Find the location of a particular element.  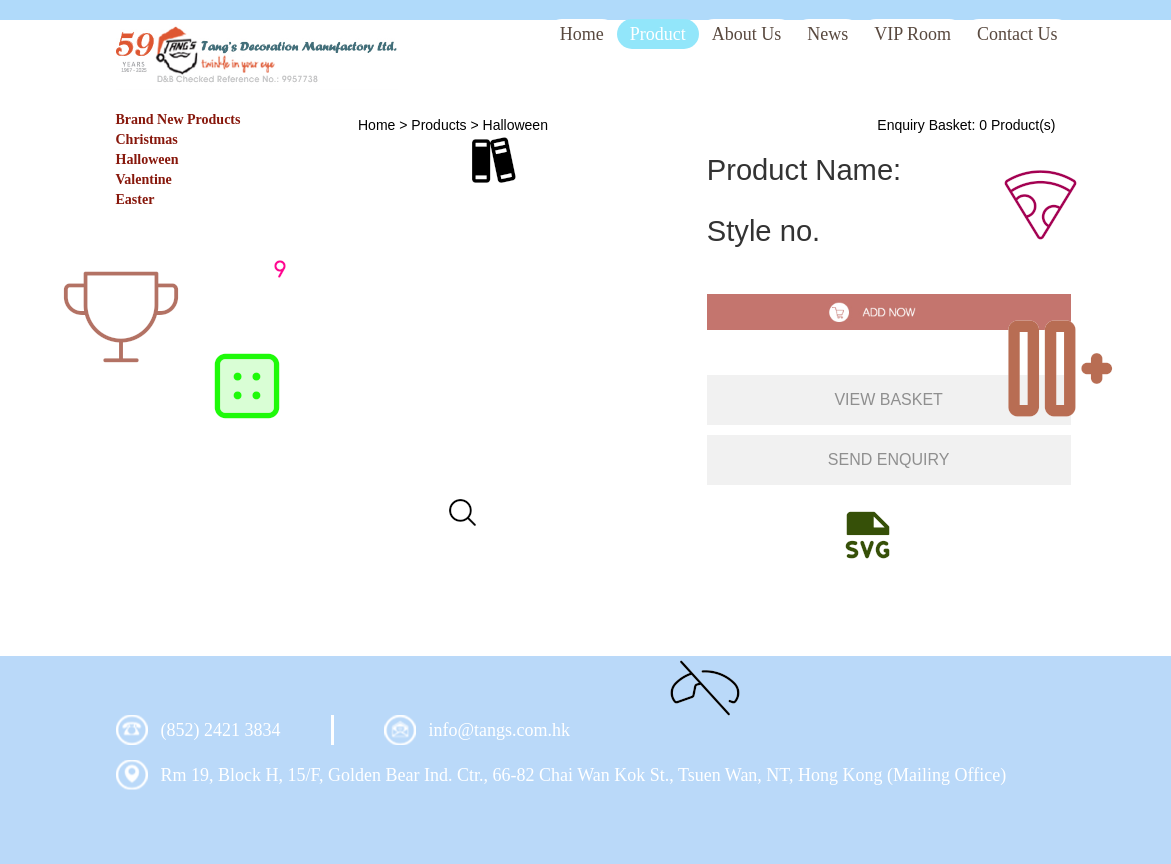

view achievements or awards is located at coordinates (121, 313).